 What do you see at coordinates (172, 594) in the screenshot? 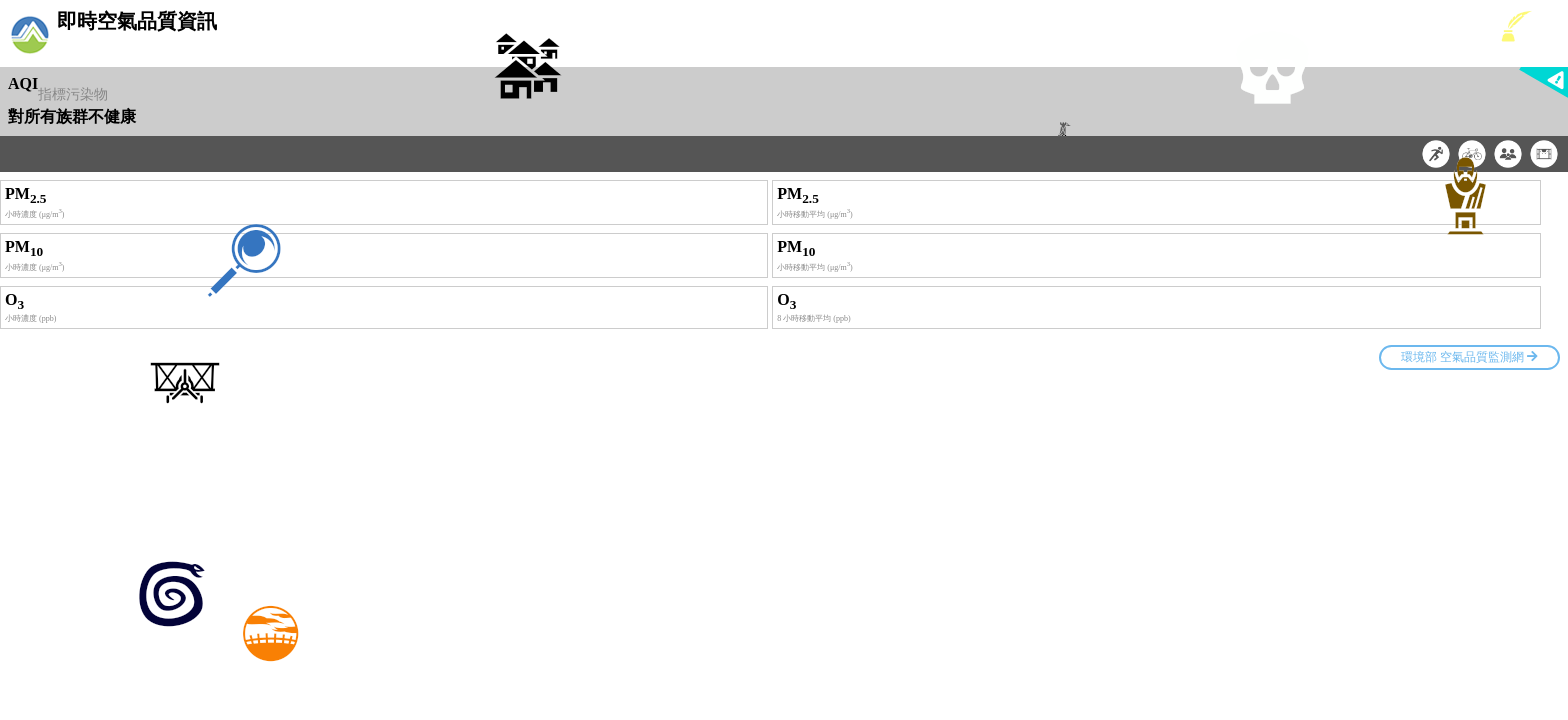
I see `represents a snake or reptile-themed game element` at bounding box center [172, 594].